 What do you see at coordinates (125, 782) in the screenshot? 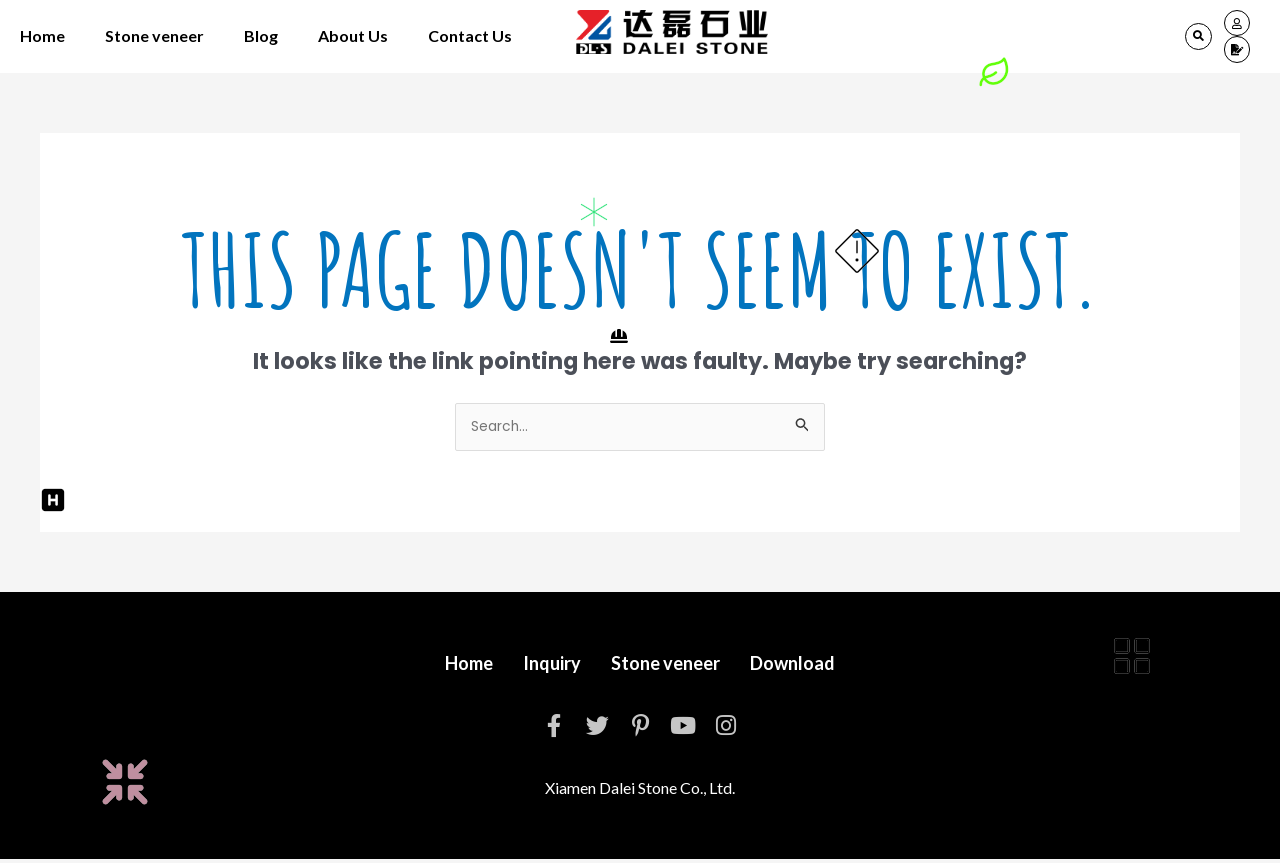
I see `exit fullscreen mode` at bounding box center [125, 782].